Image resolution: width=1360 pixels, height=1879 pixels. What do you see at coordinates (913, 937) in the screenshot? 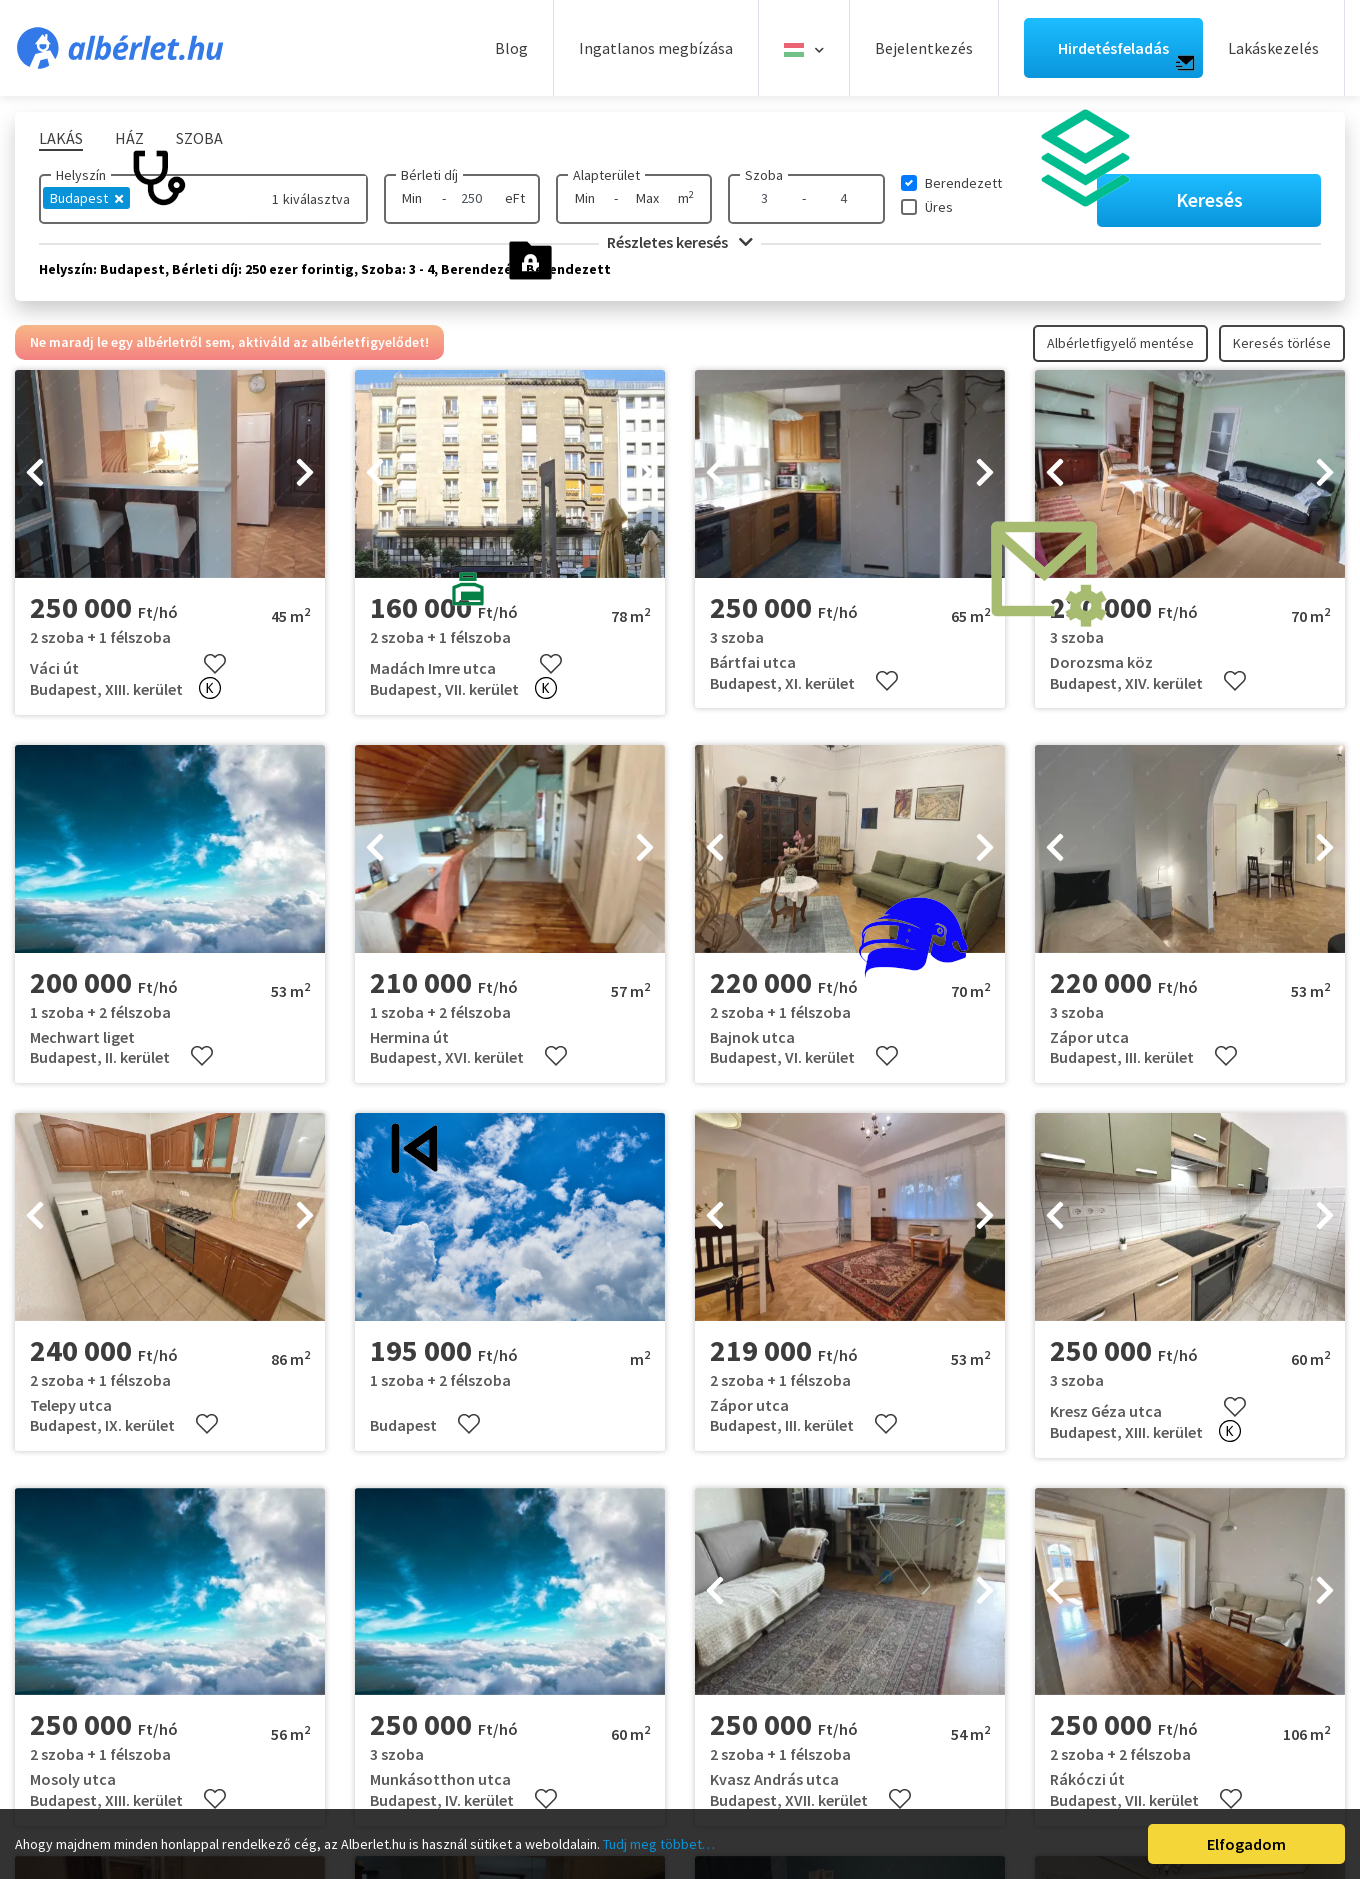
I see `launch PUBG (PlayerUnknown's Battlegrounds) game` at bounding box center [913, 937].